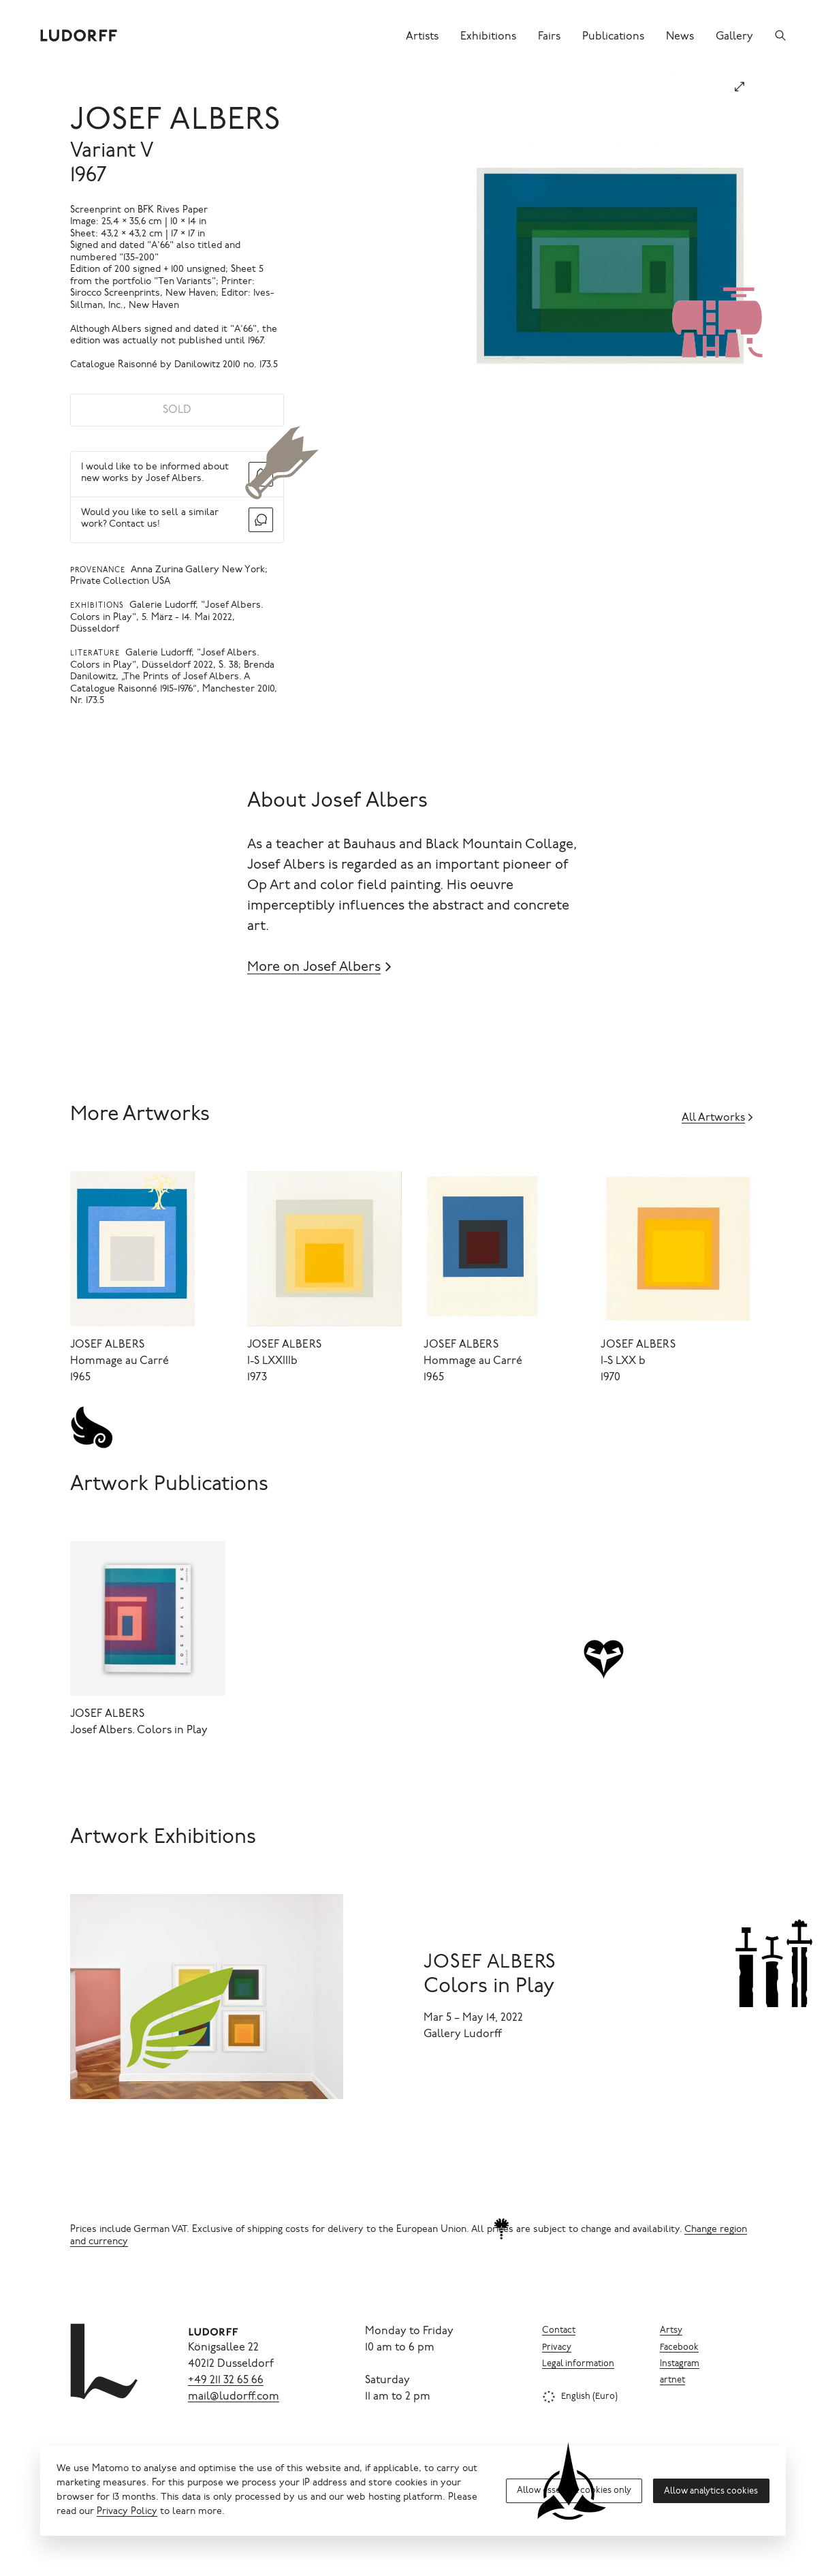 This screenshot has height=2576, width=826. Describe the element at coordinates (501, 2229) in the screenshot. I see `access neuroscience or brain-related content` at that location.